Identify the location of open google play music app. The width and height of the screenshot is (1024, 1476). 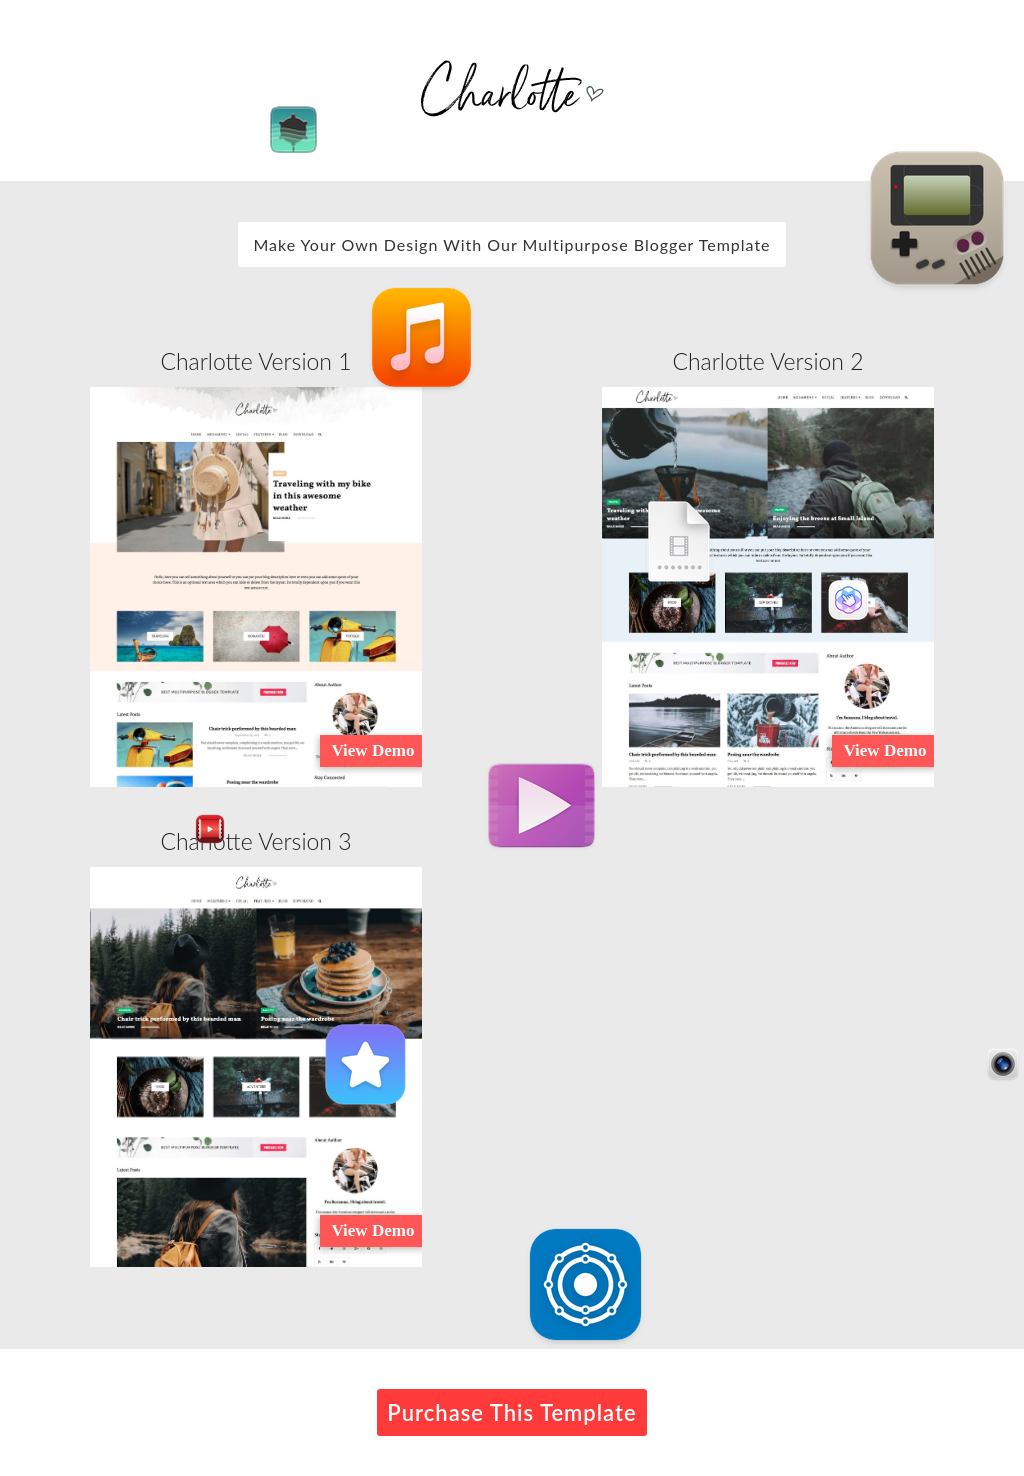
(421, 337).